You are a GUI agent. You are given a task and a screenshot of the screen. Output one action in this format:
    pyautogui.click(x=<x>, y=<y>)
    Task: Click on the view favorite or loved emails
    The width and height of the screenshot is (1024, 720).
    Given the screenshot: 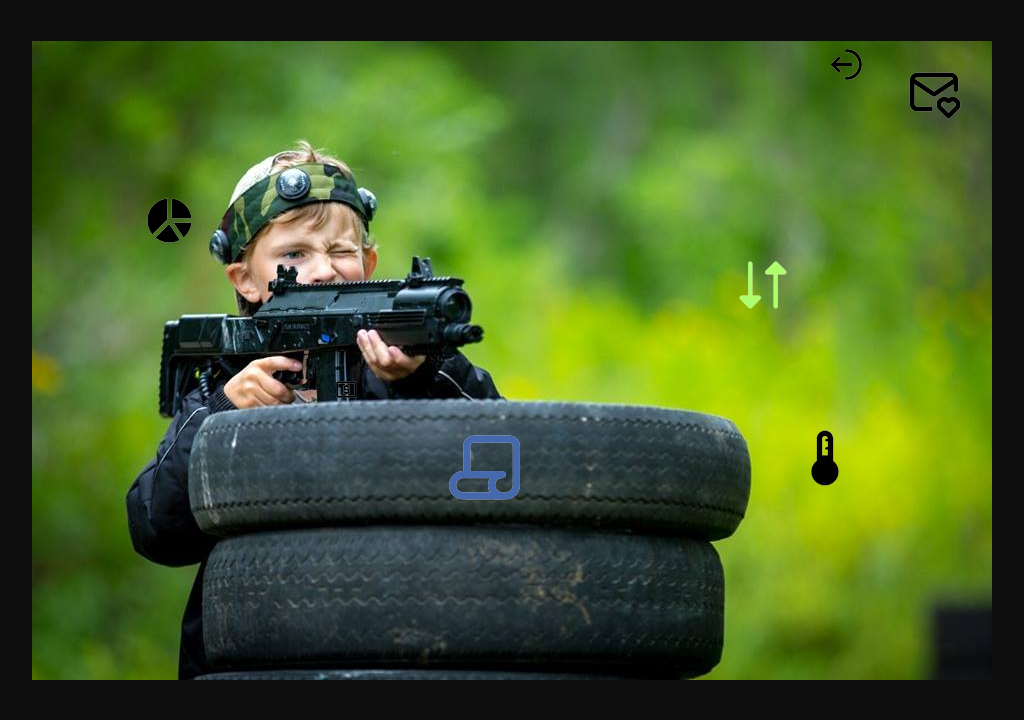 What is the action you would take?
    pyautogui.click(x=934, y=92)
    